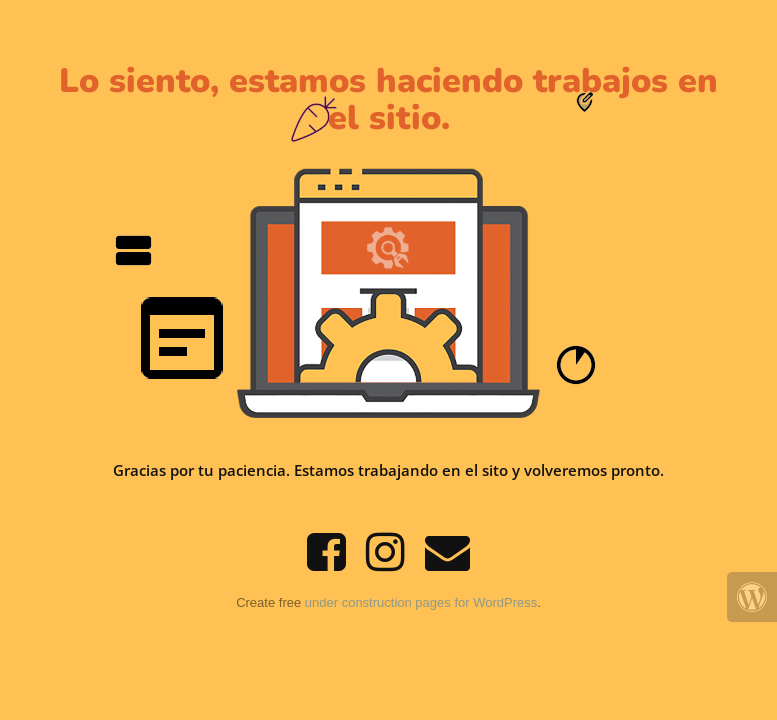  I want to click on switch to row layout view, so click(133, 250).